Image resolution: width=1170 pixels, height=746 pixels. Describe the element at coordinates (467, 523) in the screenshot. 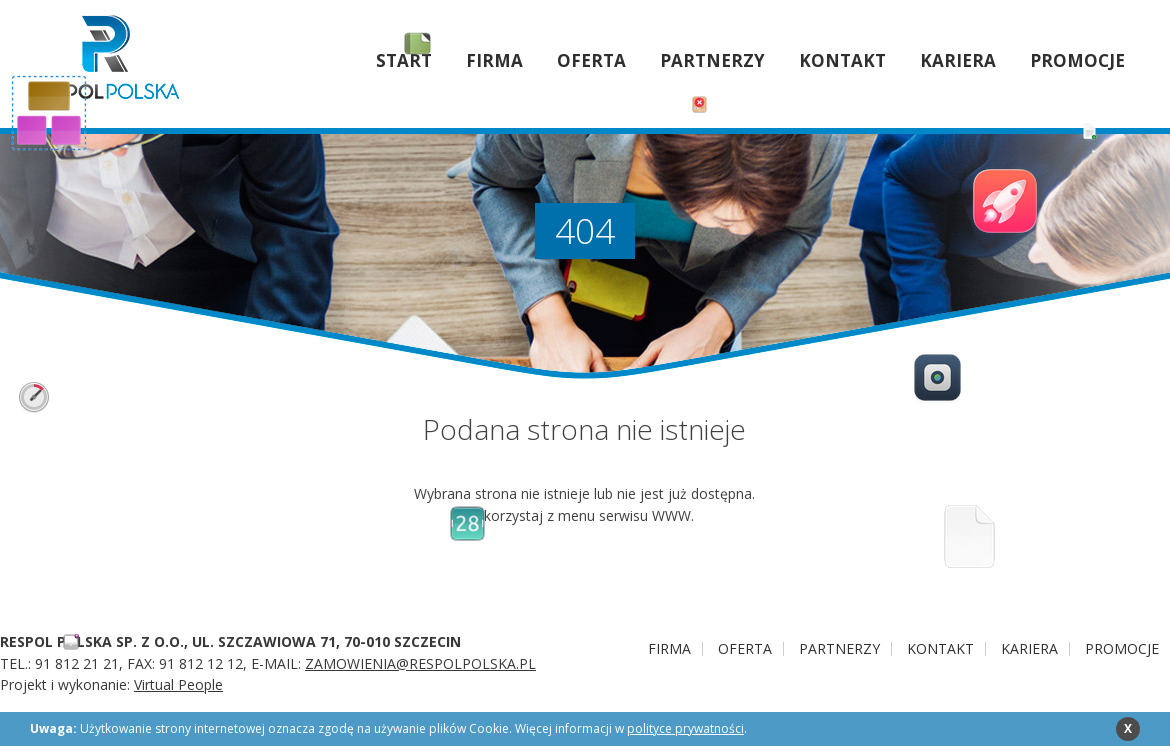

I see `open the calendar app` at that location.